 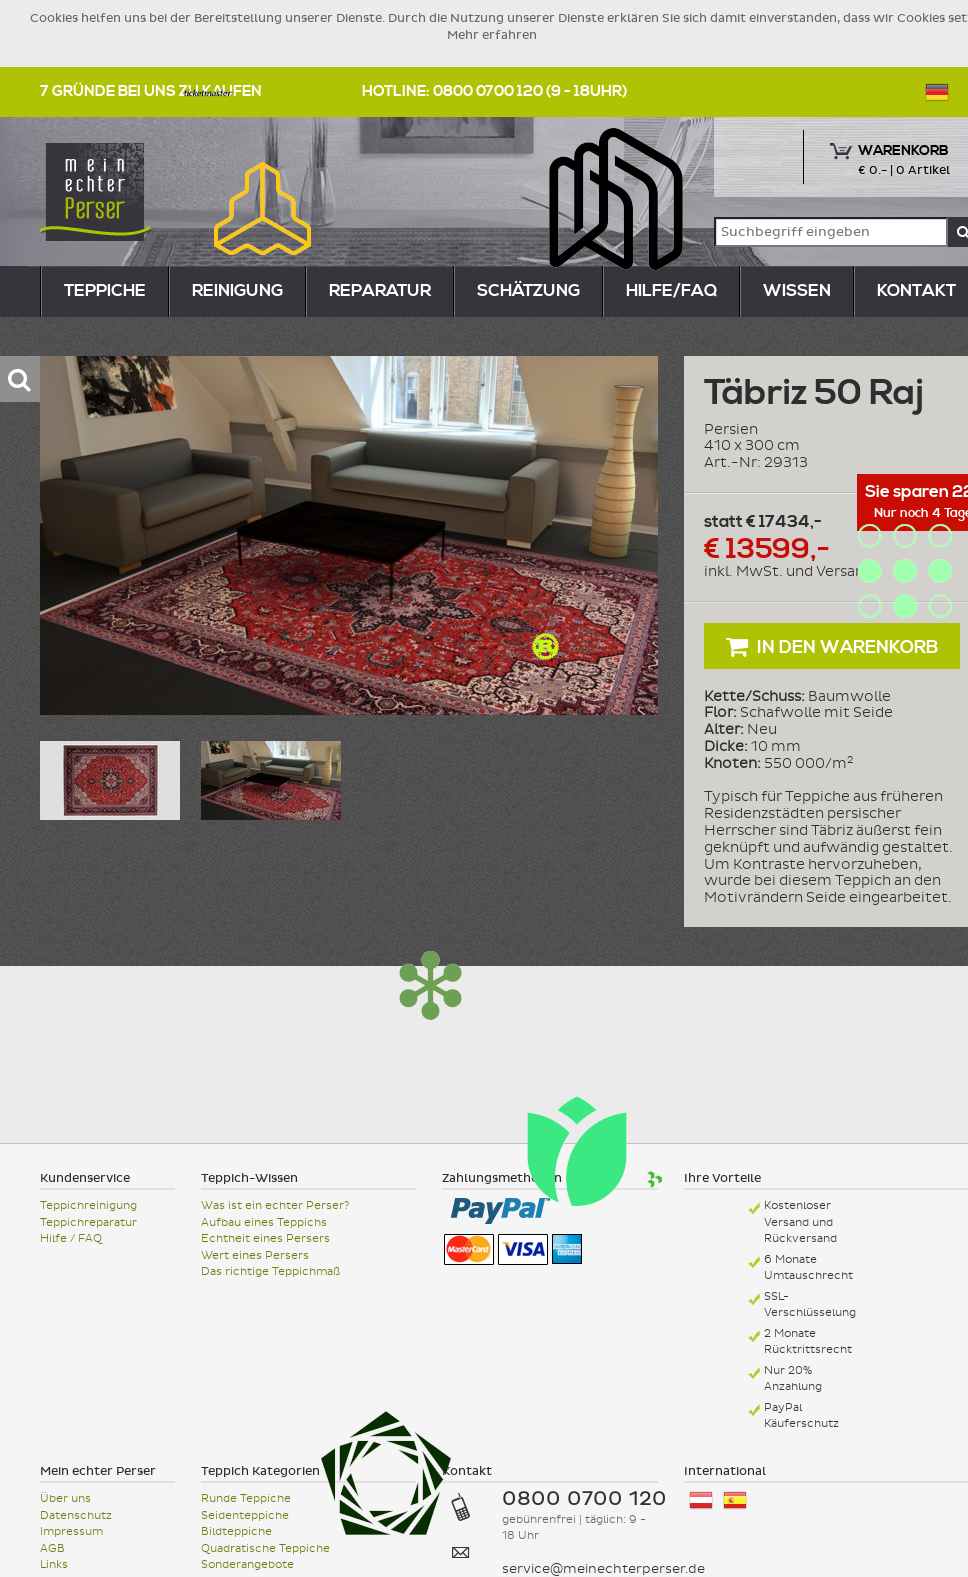 I want to click on PySyft library or framework logo, so click(x=386, y=1473).